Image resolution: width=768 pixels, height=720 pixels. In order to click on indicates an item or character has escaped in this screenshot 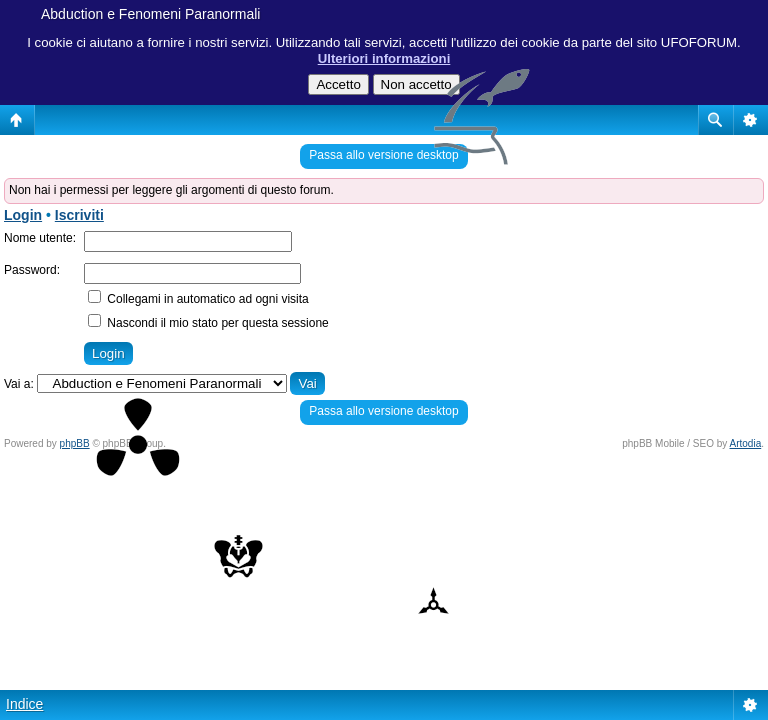, I will do `click(483, 115)`.